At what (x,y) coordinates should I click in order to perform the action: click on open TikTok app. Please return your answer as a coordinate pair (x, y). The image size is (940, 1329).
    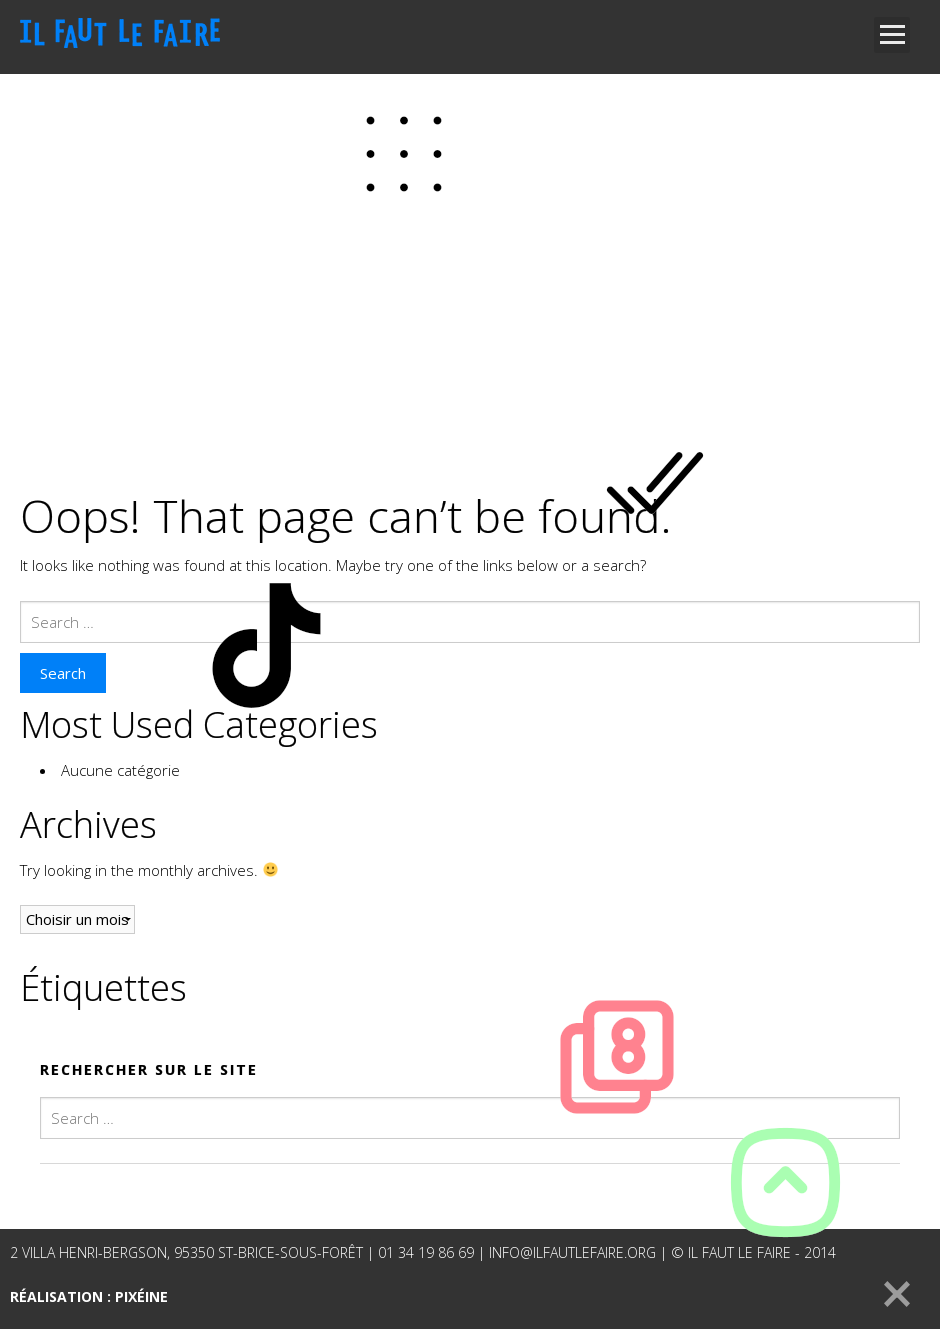
    Looking at the image, I should click on (266, 645).